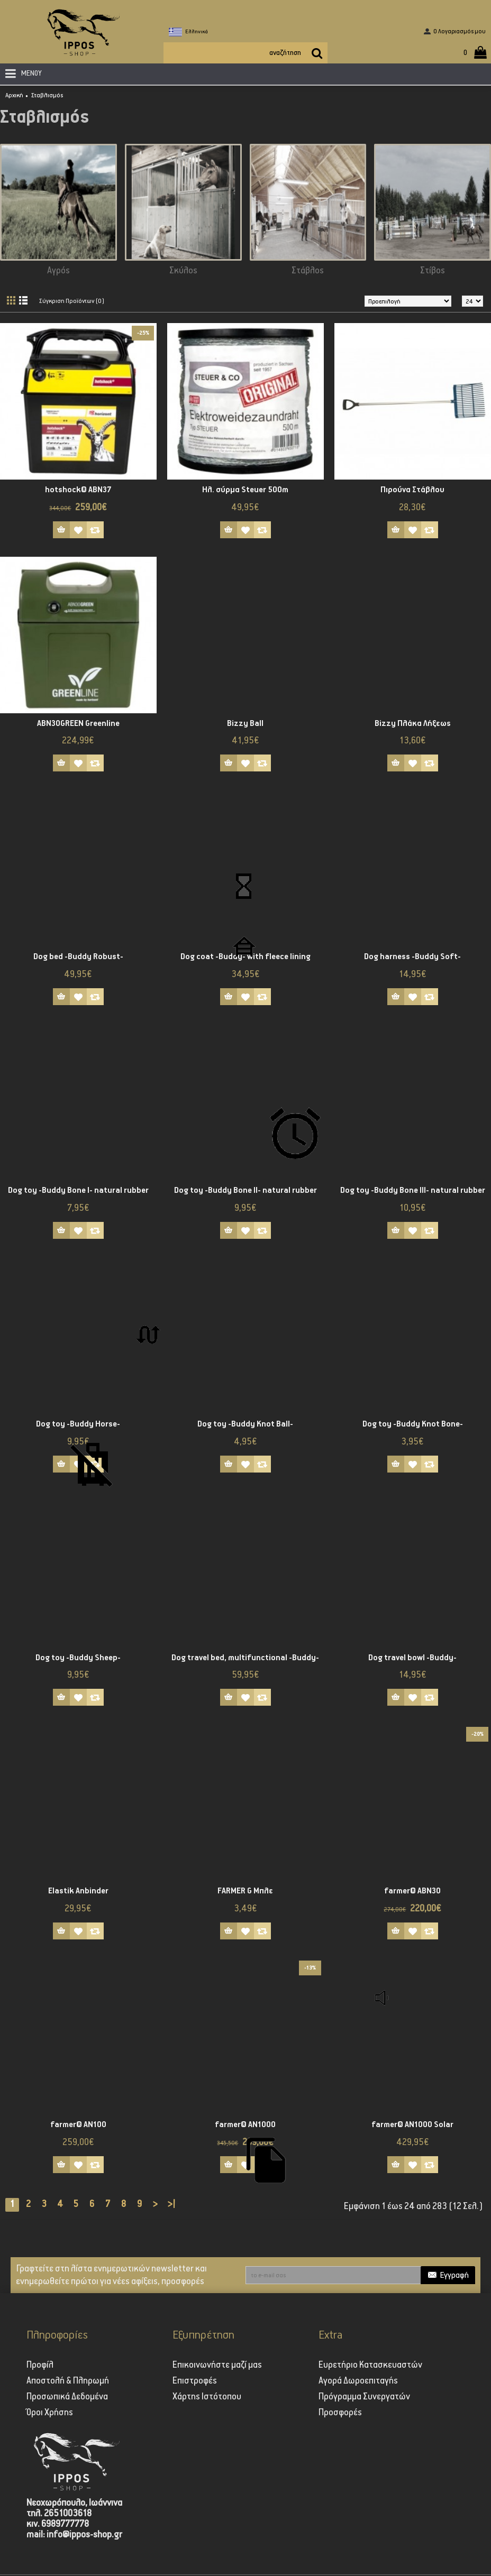 The height and width of the screenshot is (2576, 491). What do you see at coordinates (244, 886) in the screenshot?
I see `indicates a process is waiting or pending` at bounding box center [244, 886].